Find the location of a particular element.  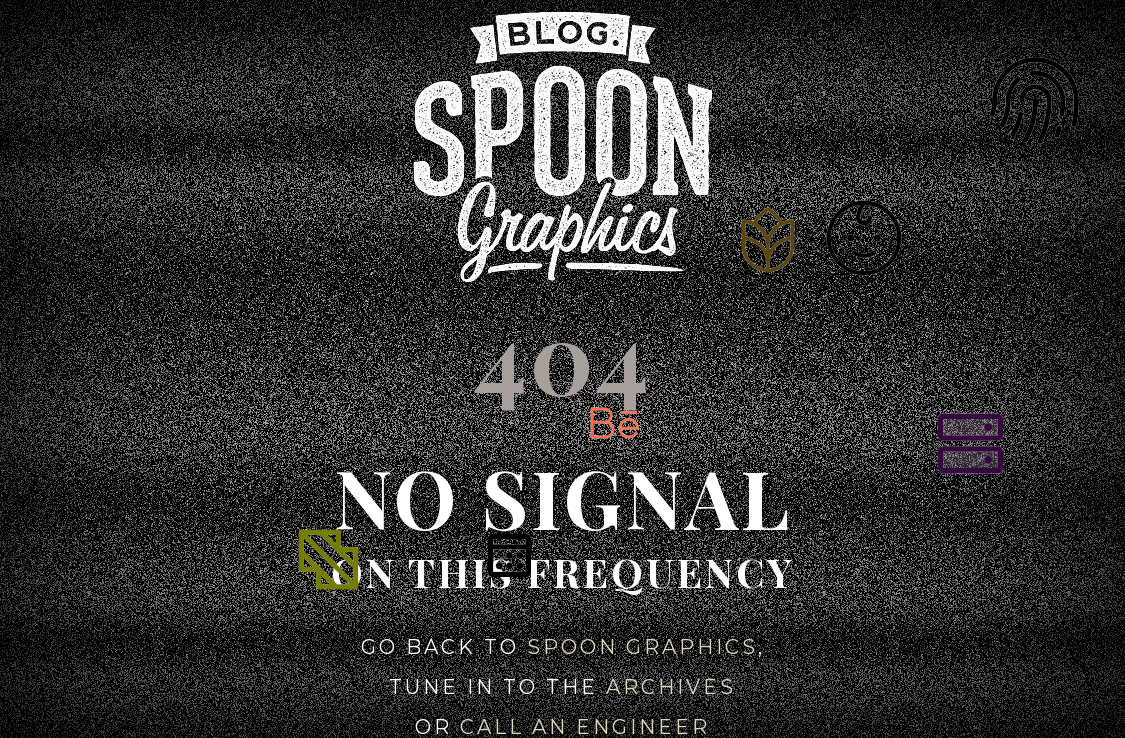

authenticate with biometric fingerprint is located at coordinates (1035, 100).